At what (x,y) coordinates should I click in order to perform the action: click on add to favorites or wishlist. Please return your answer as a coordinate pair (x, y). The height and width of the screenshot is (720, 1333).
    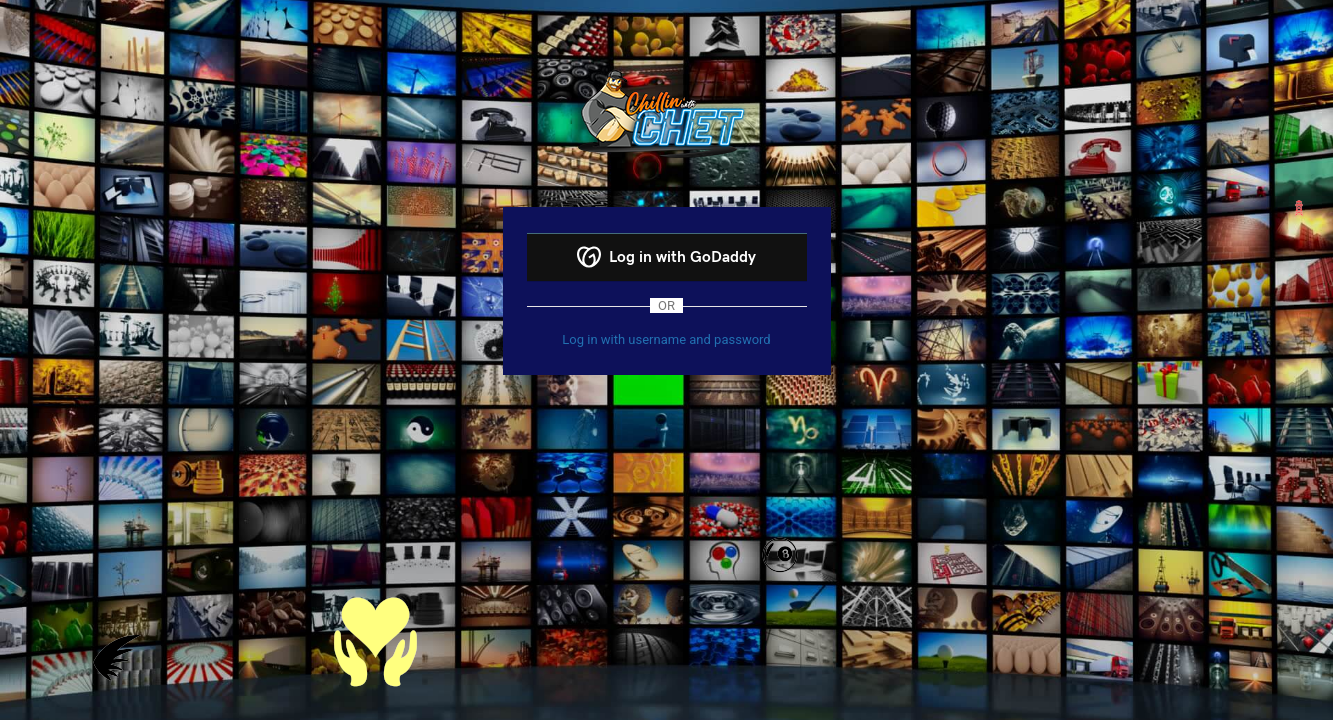
    Looking at the image, I should click on (375, 641).